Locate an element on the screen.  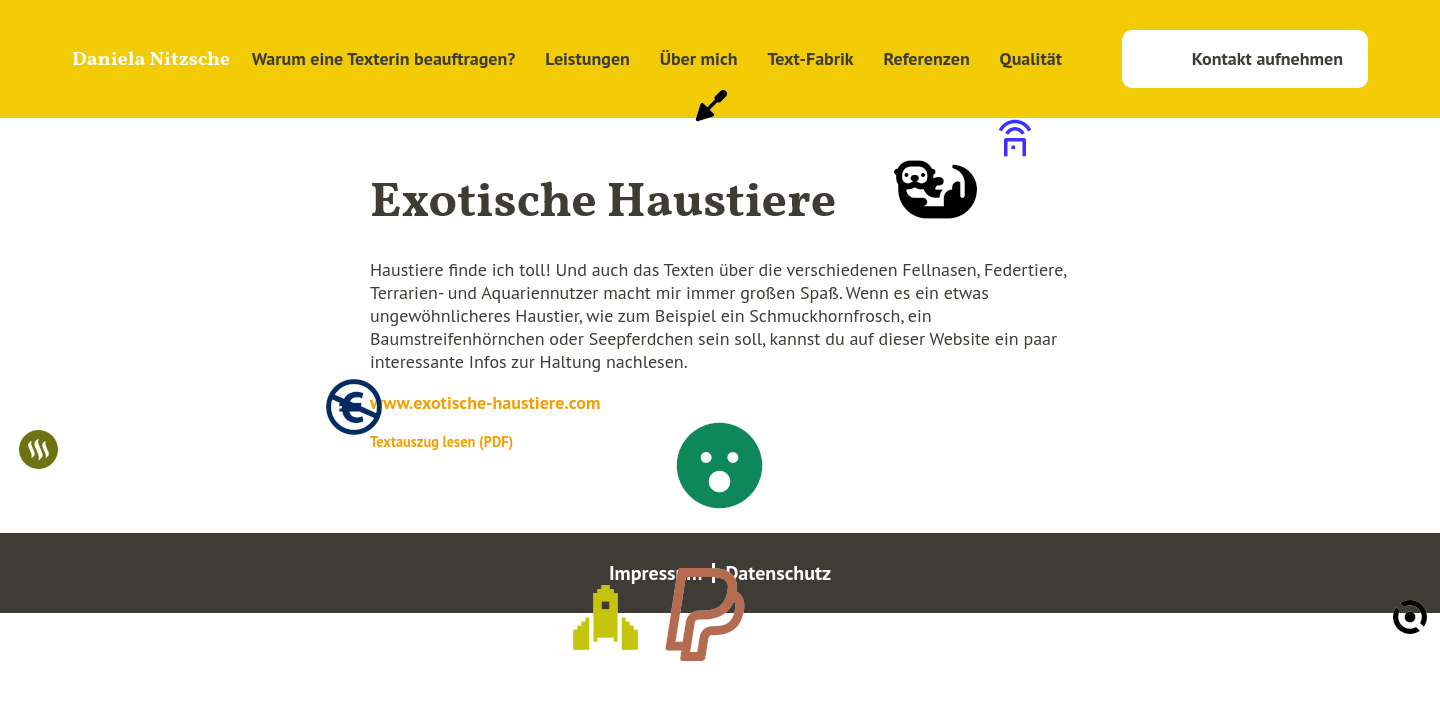
steem blockchain platform logo is located at coordinates (38, 449).